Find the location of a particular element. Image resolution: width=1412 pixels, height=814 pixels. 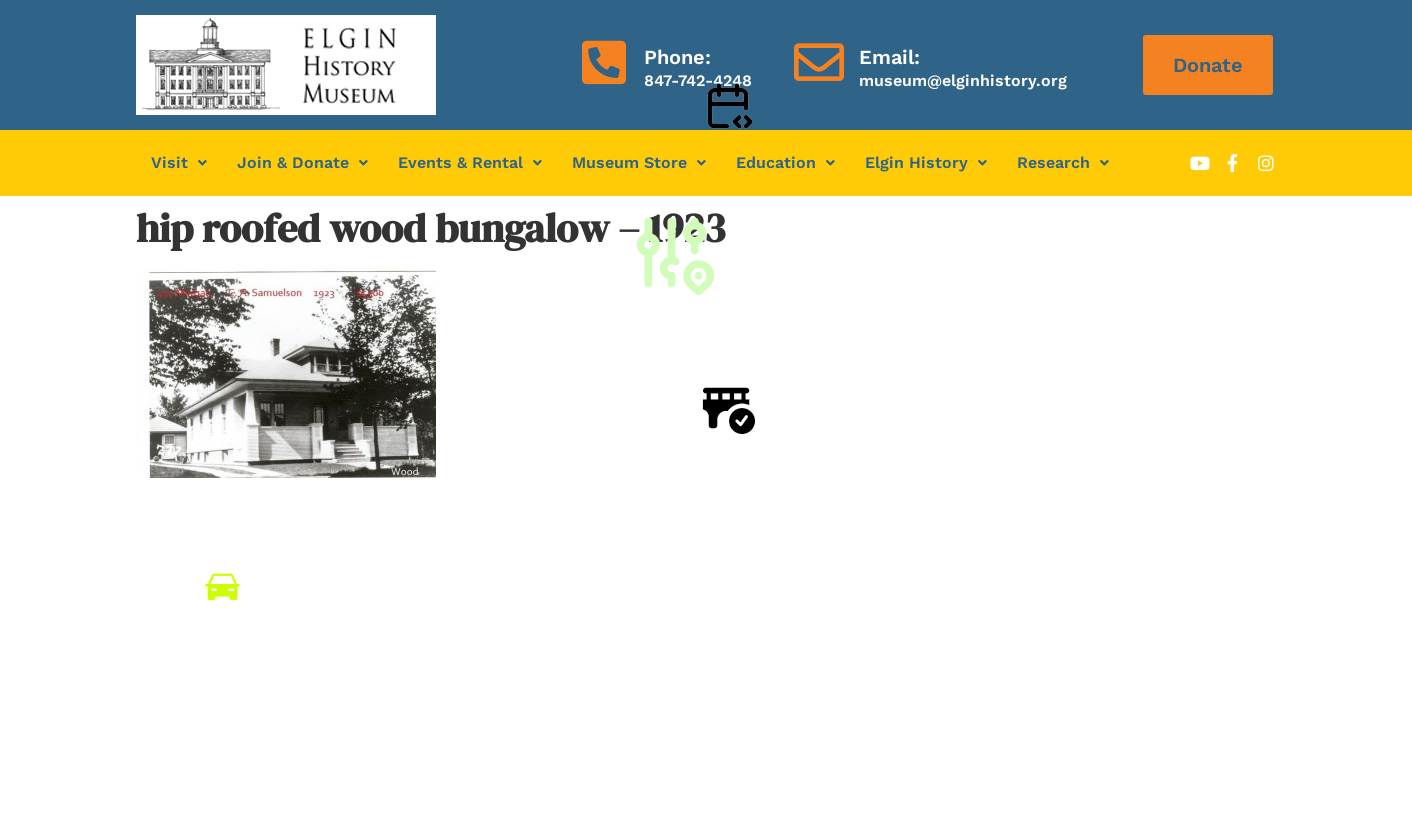

bridge inspection verified or approved is located at coordinates (729, 408).